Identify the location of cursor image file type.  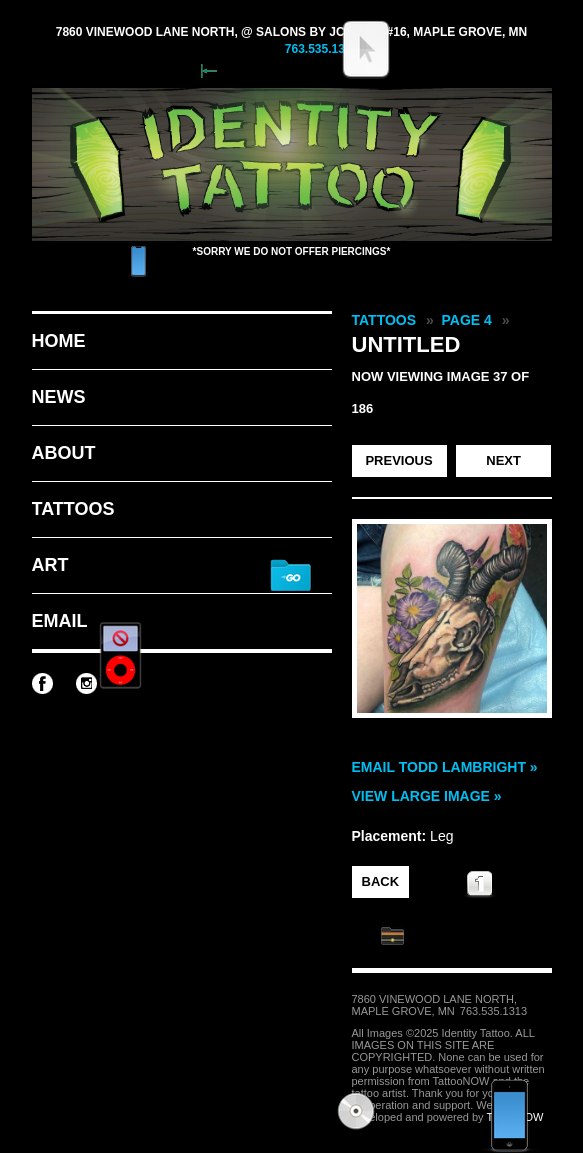
(366, 49).